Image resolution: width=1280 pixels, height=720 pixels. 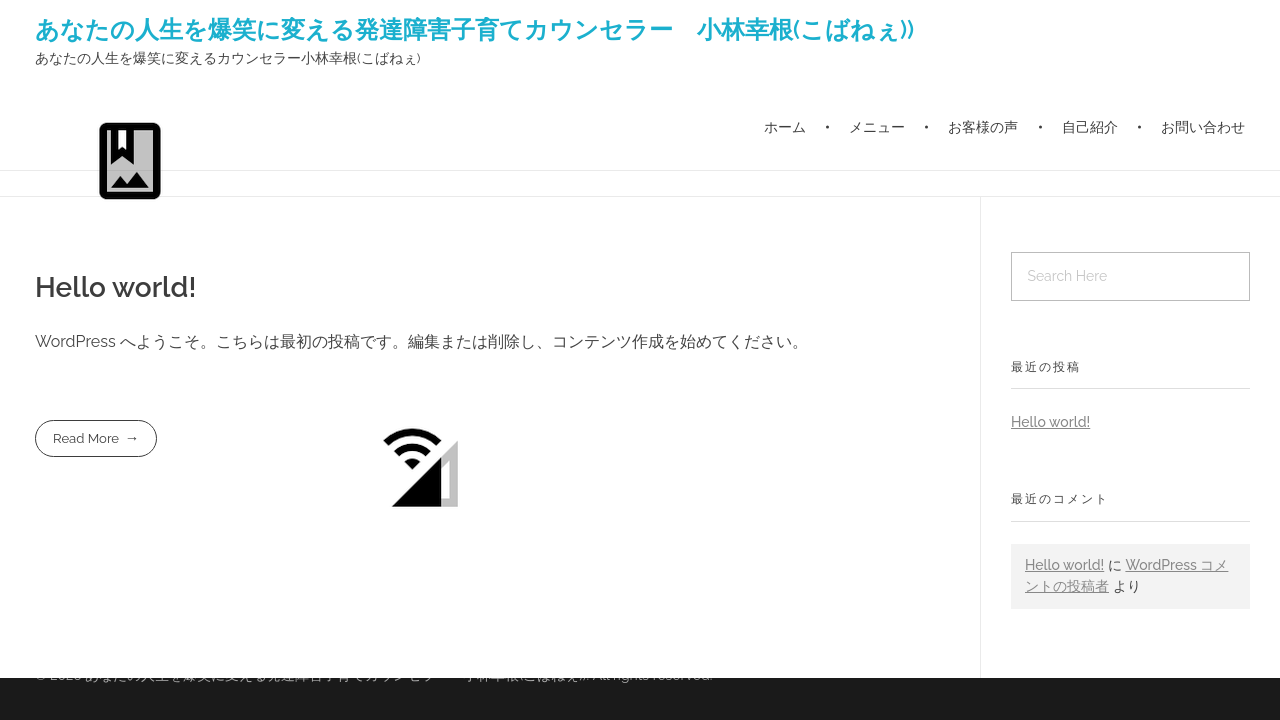 What do you see at coordinates (130, 161) in the screenshot?
I see `access your photo album` at bounding box center [130, 161].